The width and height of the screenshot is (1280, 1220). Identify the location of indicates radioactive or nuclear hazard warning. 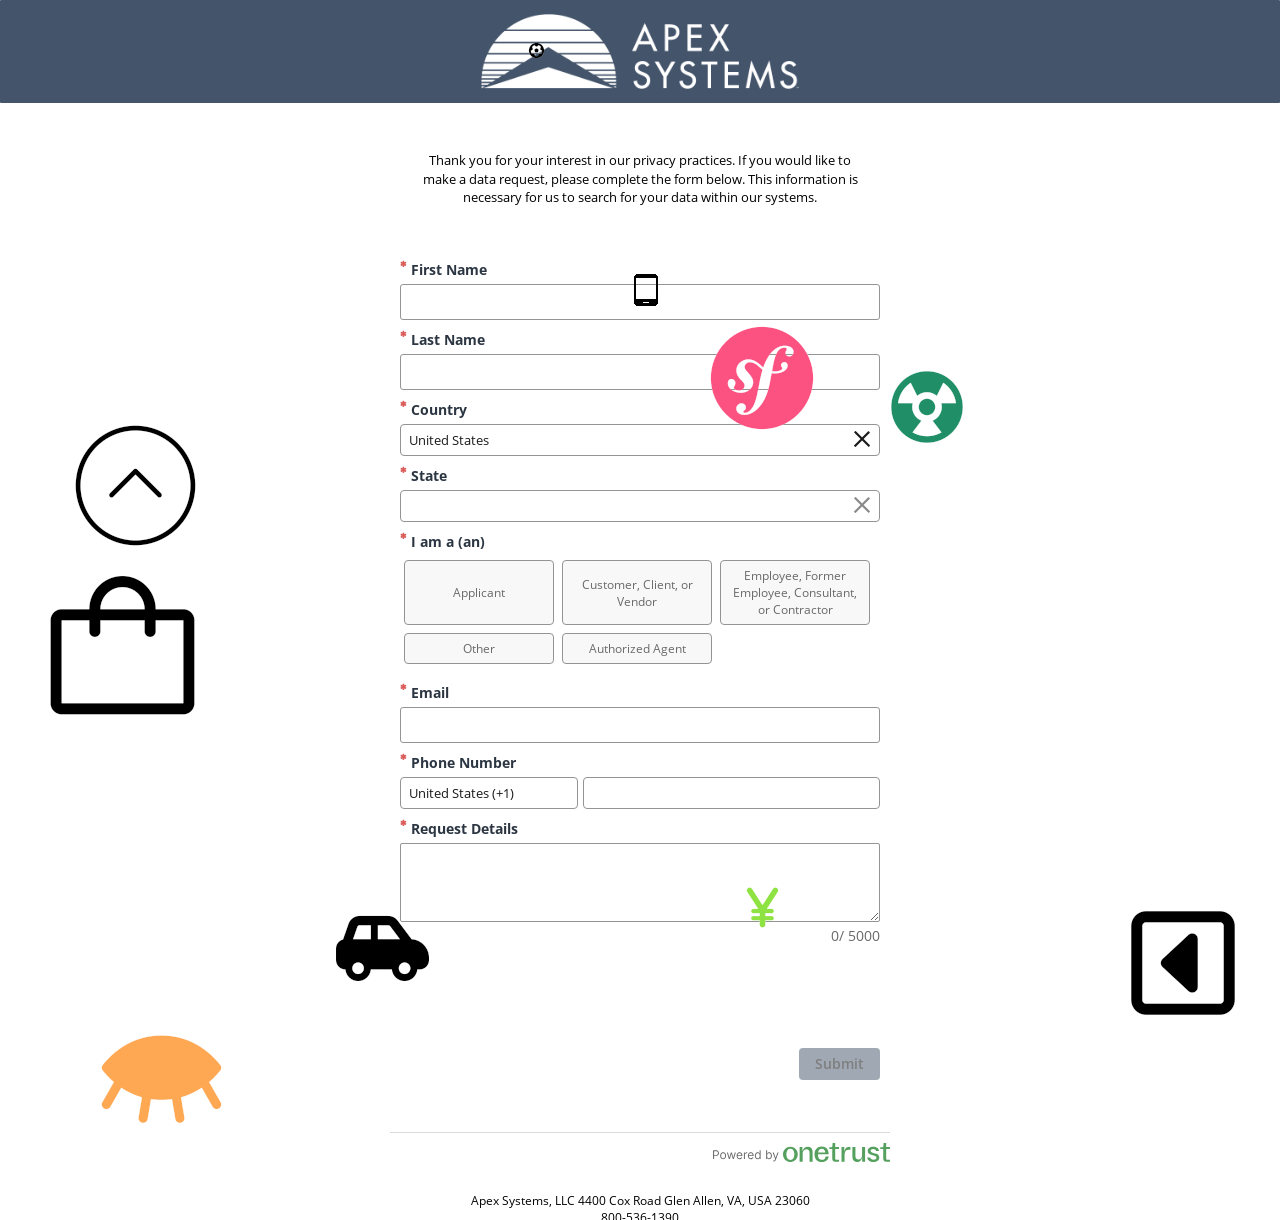
(927, 407).